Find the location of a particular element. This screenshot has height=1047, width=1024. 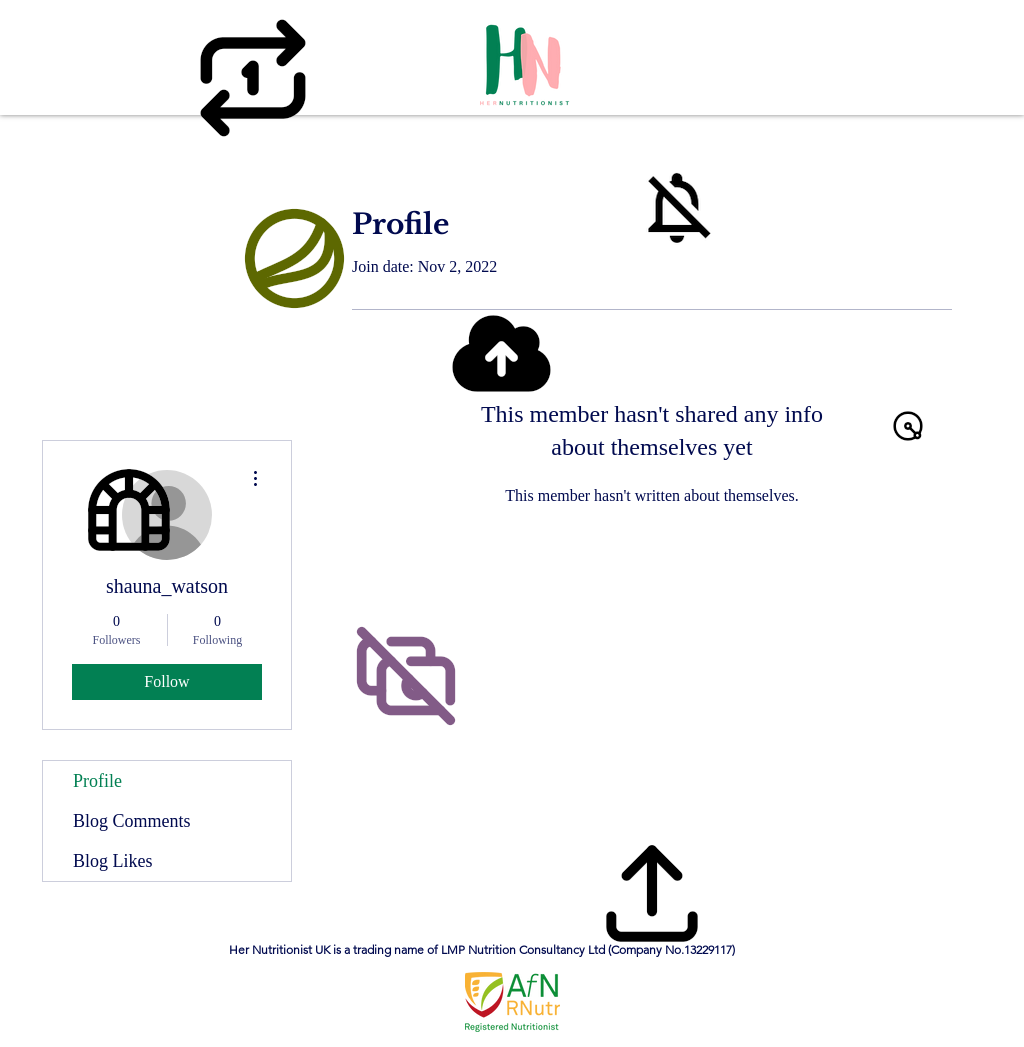

access tunnel or underground passage information is located at coordinates (129, 510).